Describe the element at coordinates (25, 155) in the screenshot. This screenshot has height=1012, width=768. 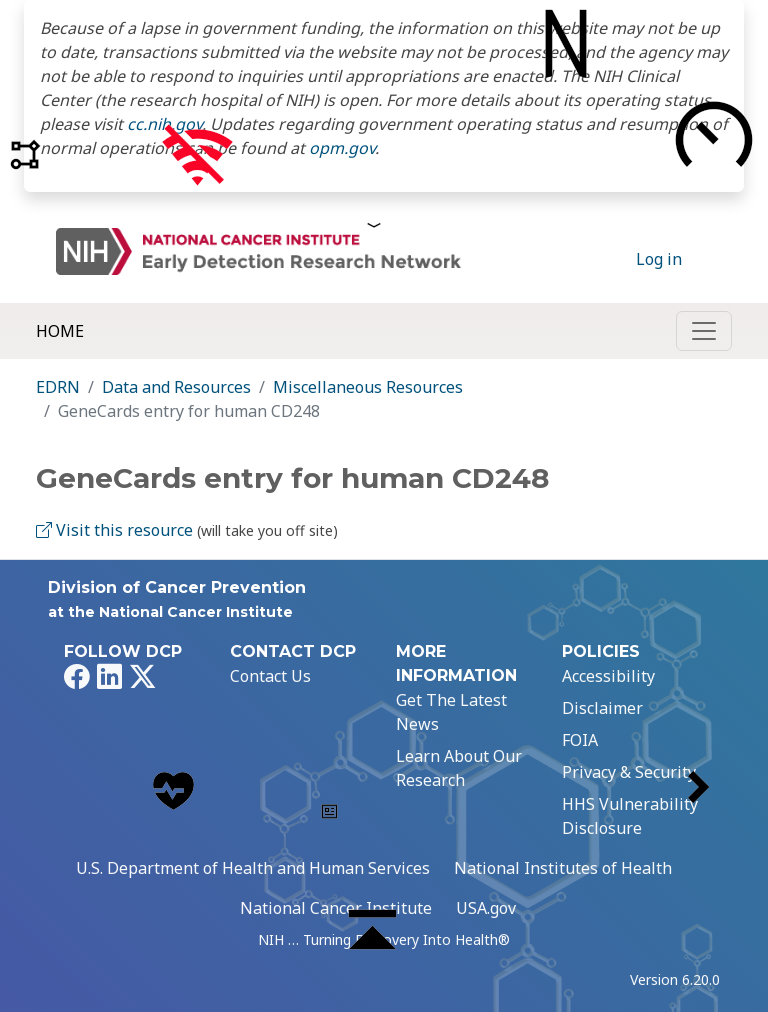
I see `create or edit a flowchart` at that location.